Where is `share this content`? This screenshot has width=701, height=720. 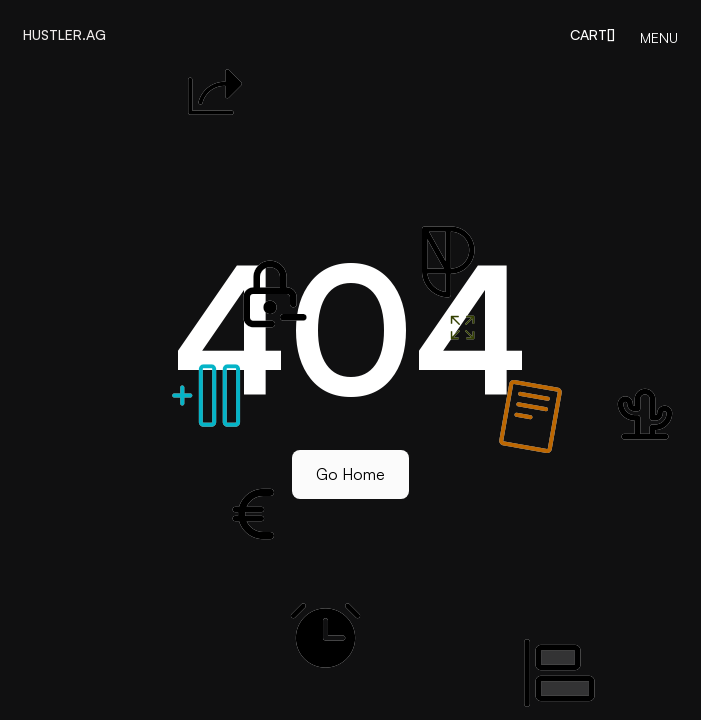
share this content is located at coordinates (215, 90).